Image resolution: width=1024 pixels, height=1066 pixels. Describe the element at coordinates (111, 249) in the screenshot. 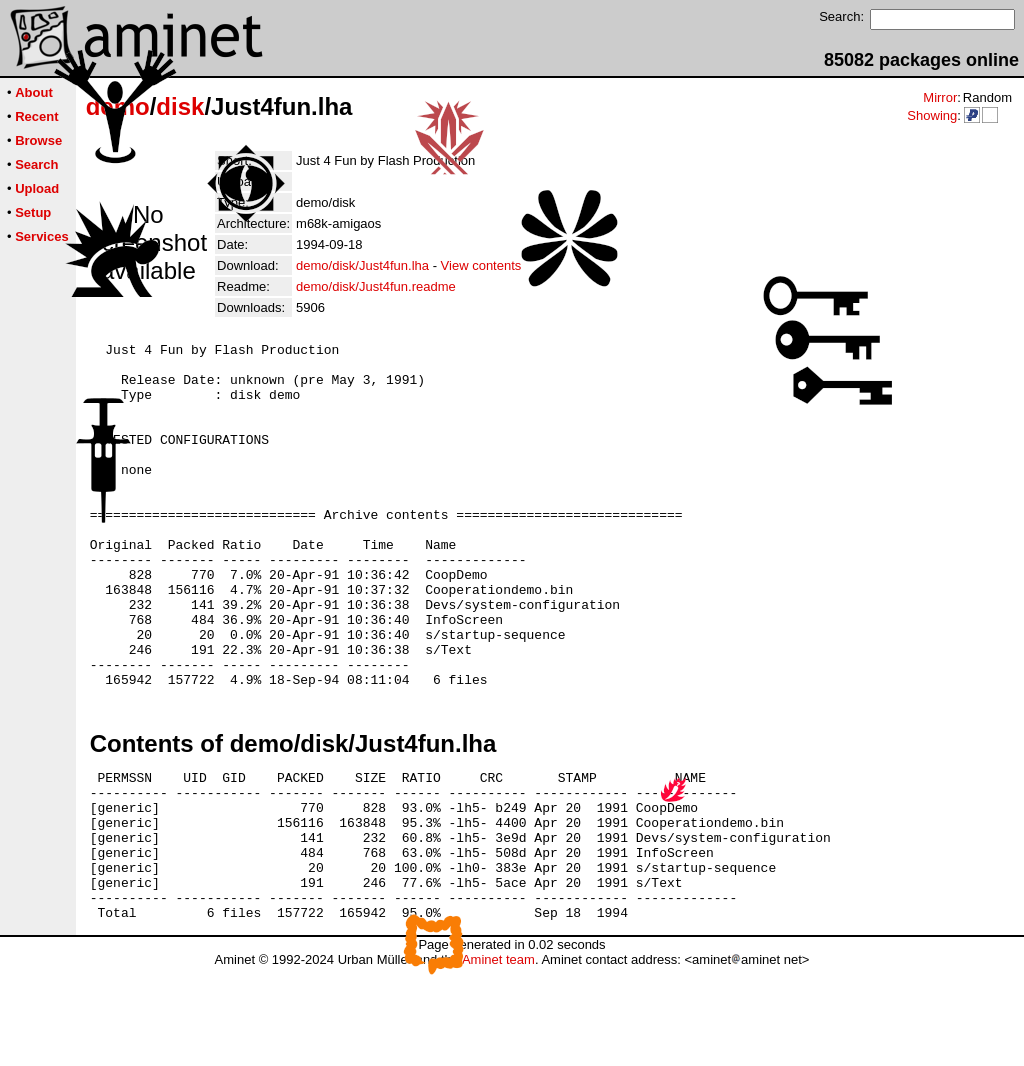

I see `indicates back pain or spinal discomfort` at that location.